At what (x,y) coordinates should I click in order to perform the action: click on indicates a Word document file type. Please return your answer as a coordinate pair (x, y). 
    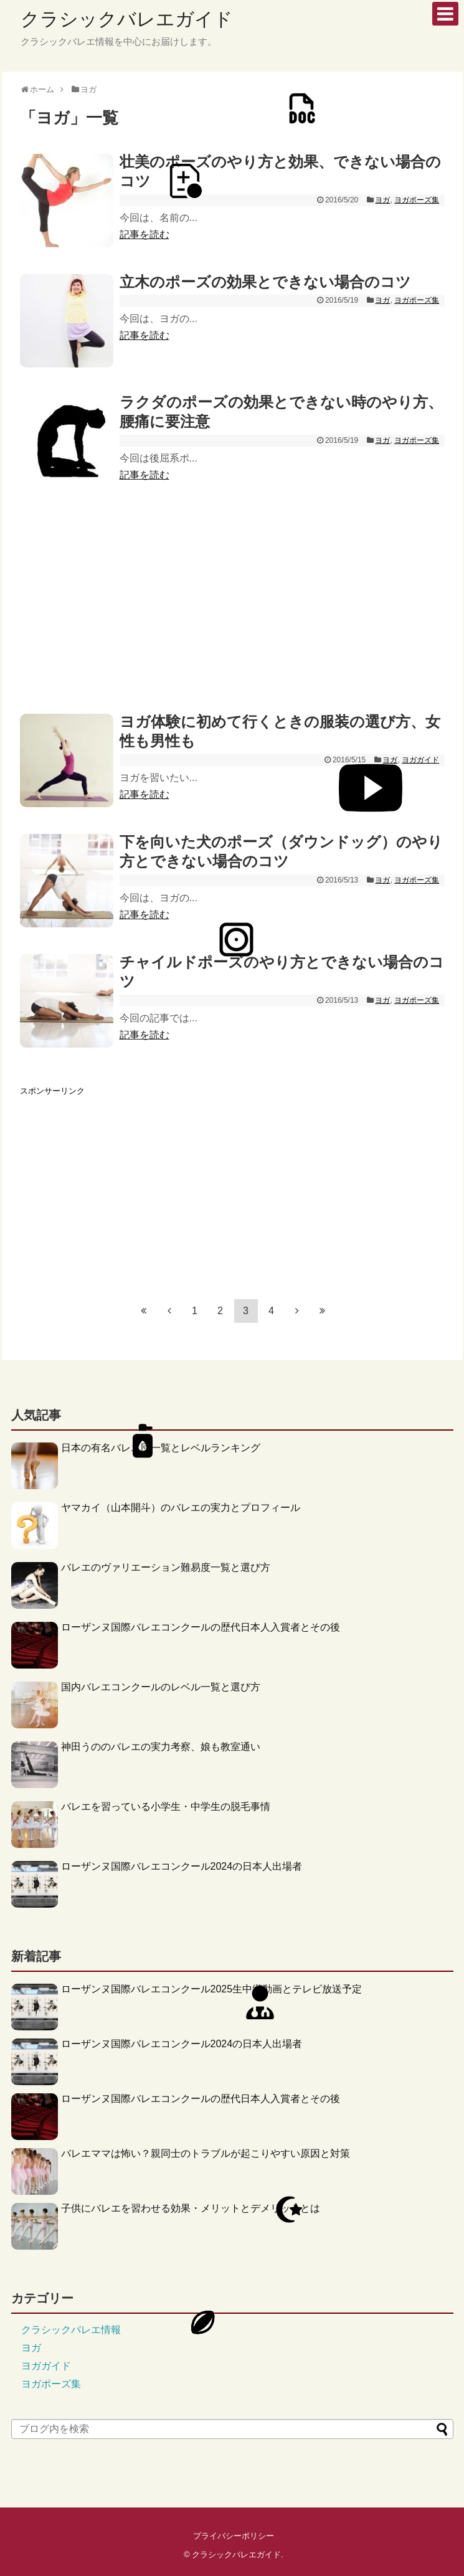
    Looking at the image, I should click on (301, 108).